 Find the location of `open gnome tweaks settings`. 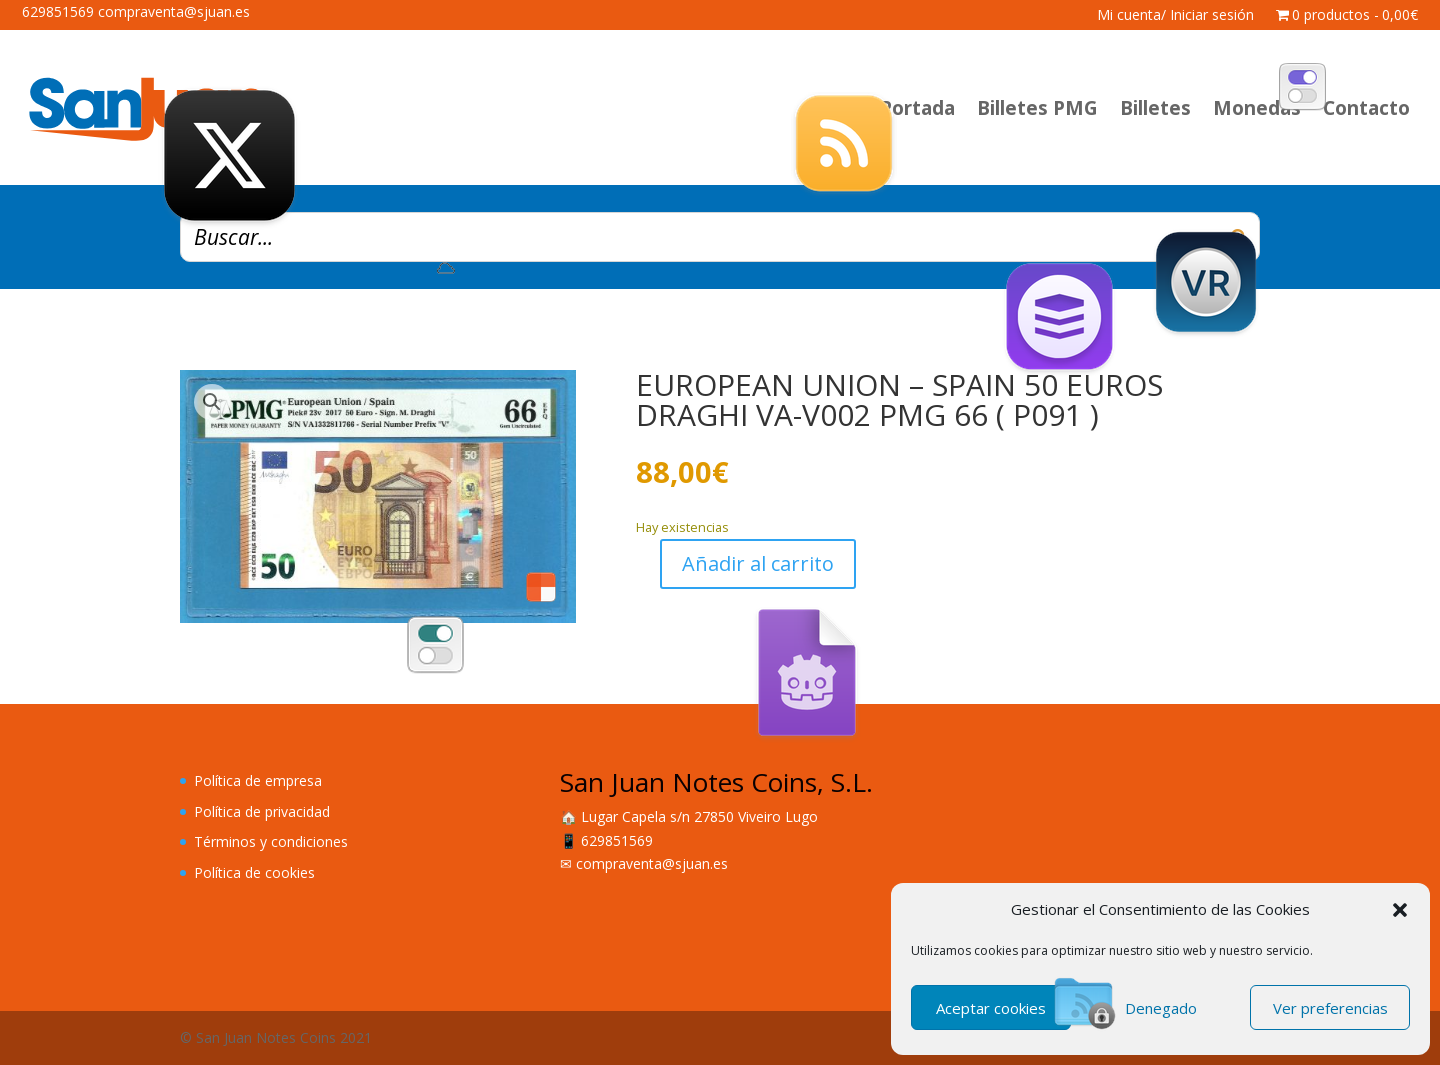

open gnome tweaks settings is located at coordinates (1302, 86).